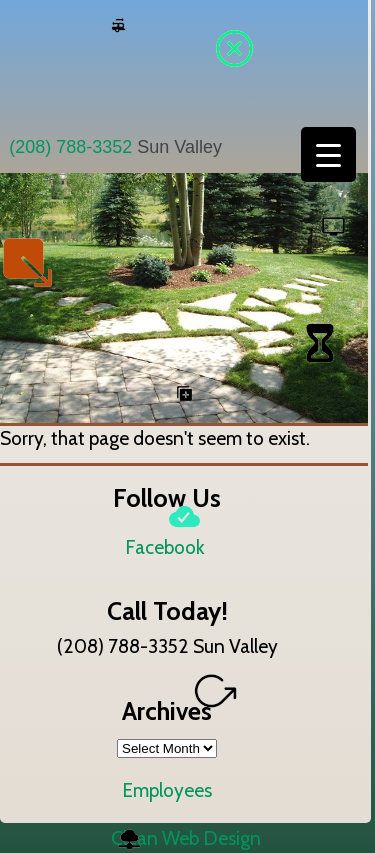 The height and width of the screenshot is (853, 375). I want to click on refresh or reload content, so click(216, 691).